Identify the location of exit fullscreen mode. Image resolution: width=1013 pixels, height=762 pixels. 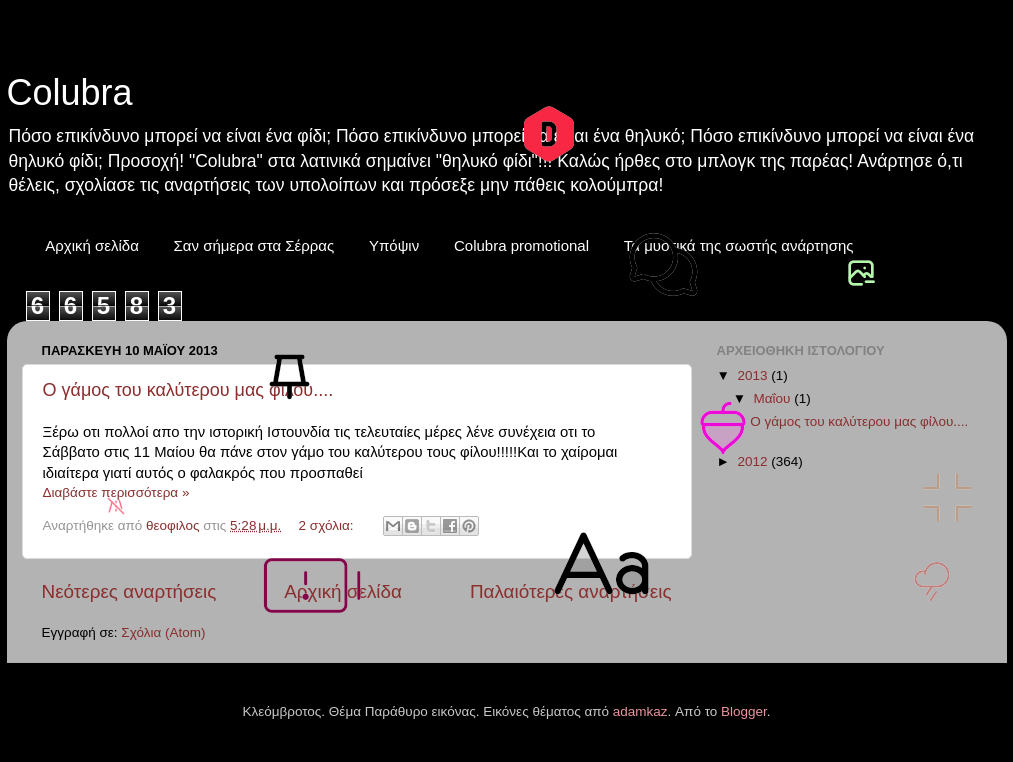
(947, 497).